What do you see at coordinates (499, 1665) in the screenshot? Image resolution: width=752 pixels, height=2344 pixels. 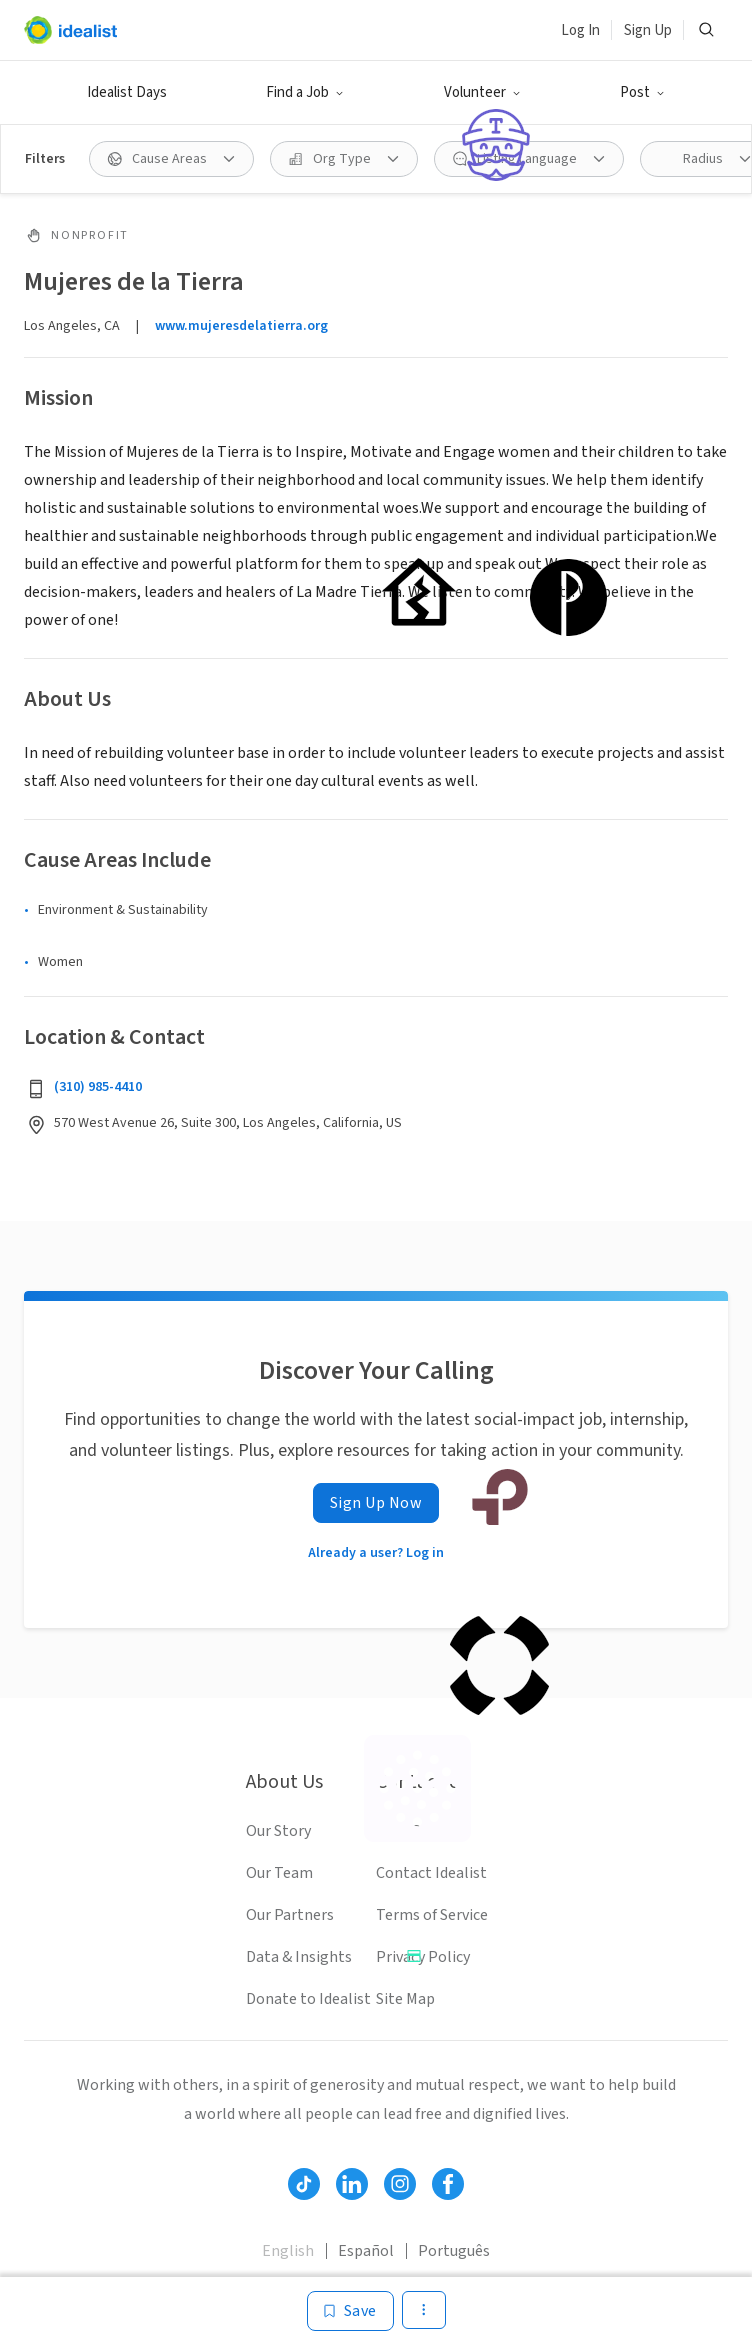 I see `open the TableCheck restaurant reservation app` at bounding box center [499, 1665].